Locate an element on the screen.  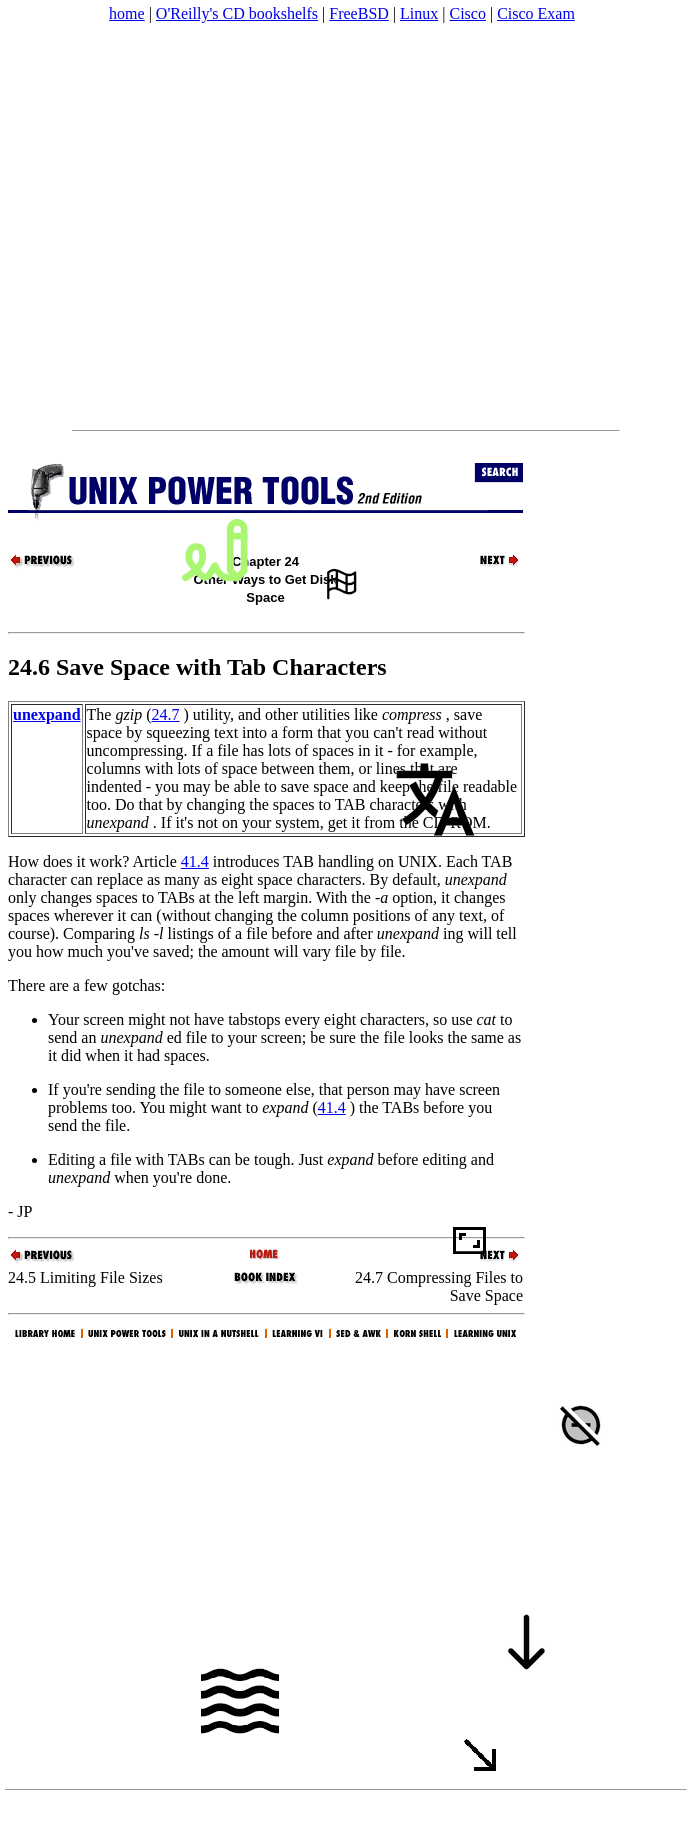
change language settings is located at coordinates (435, 799).